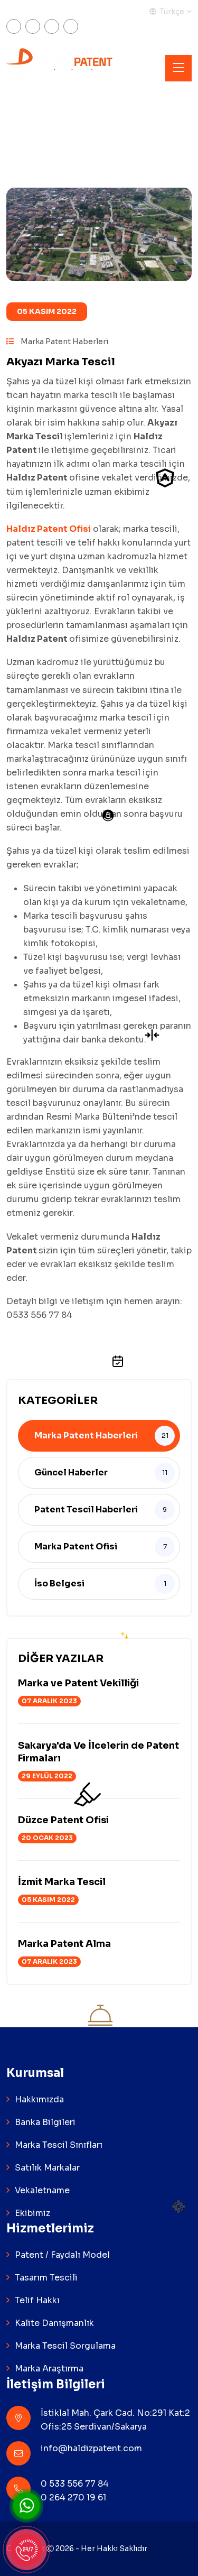 Image resolution: width=198 pixels, height=2576 pixels. Describe the element at coordinates (178, 2206) in the screenshot. I see `access music or audio library` at that location.